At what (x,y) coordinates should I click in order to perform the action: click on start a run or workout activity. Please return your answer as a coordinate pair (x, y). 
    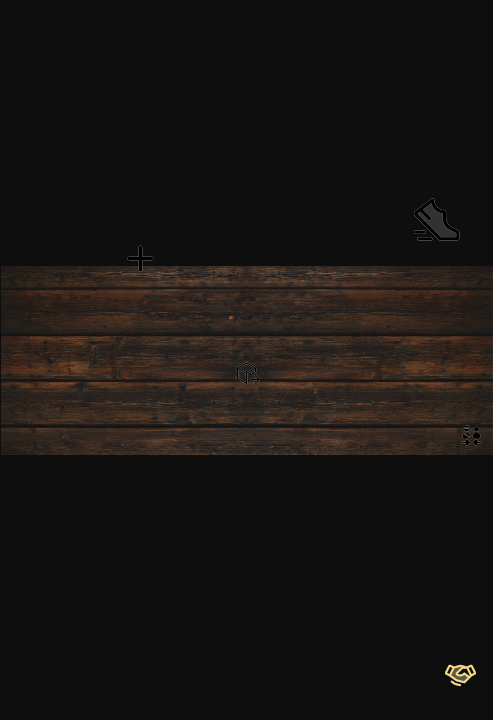
    Looking at the image, I should click on (436, 222).